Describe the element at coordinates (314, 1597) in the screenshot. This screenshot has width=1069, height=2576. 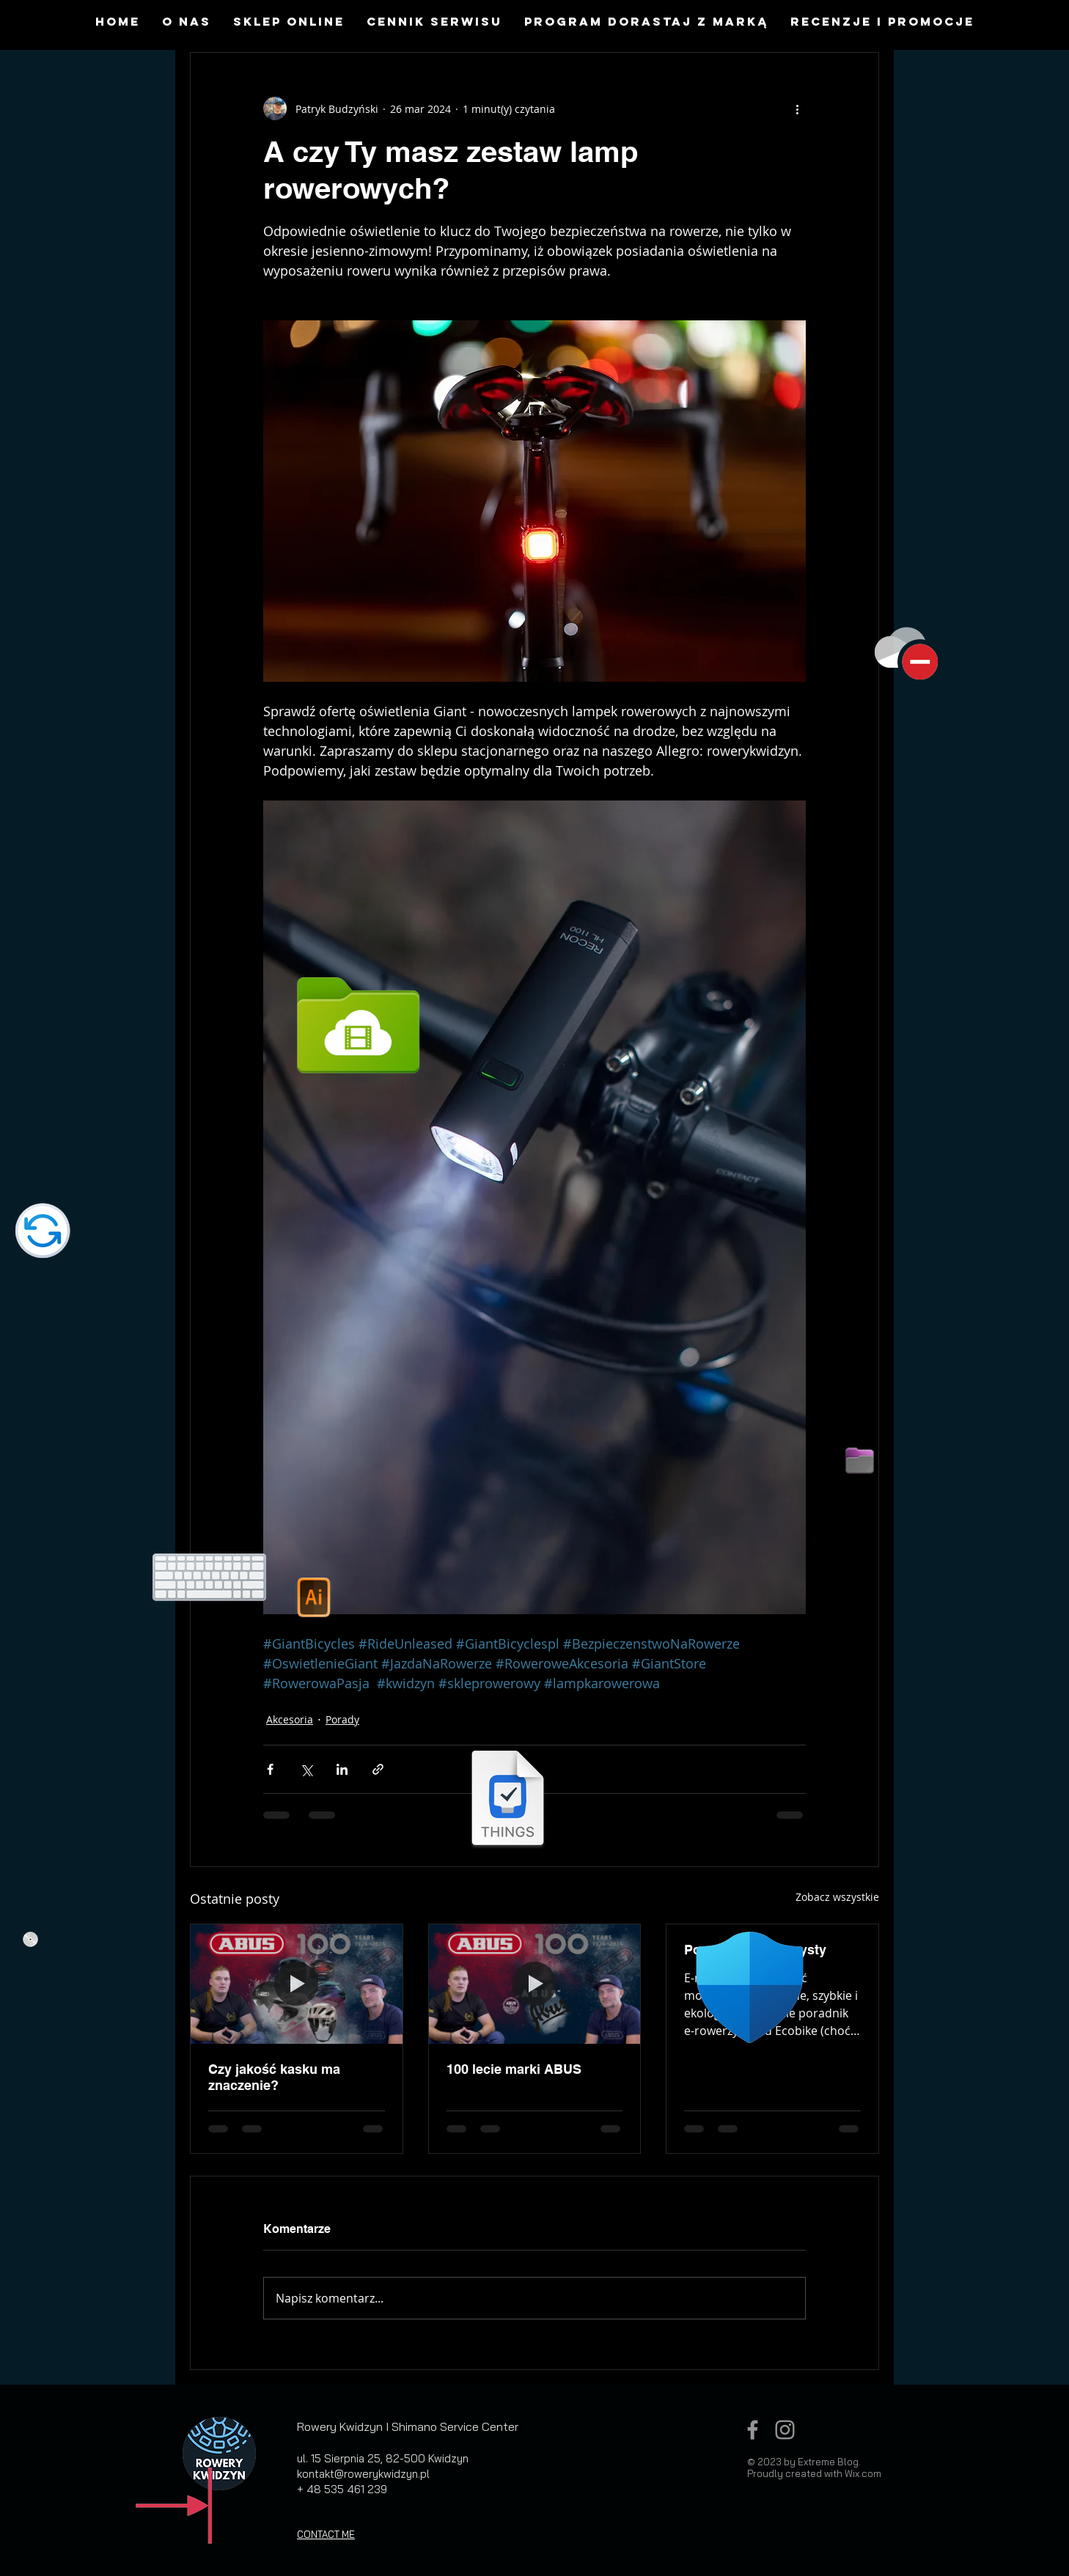
I see `open an Adobe Illustrator file` at that location.